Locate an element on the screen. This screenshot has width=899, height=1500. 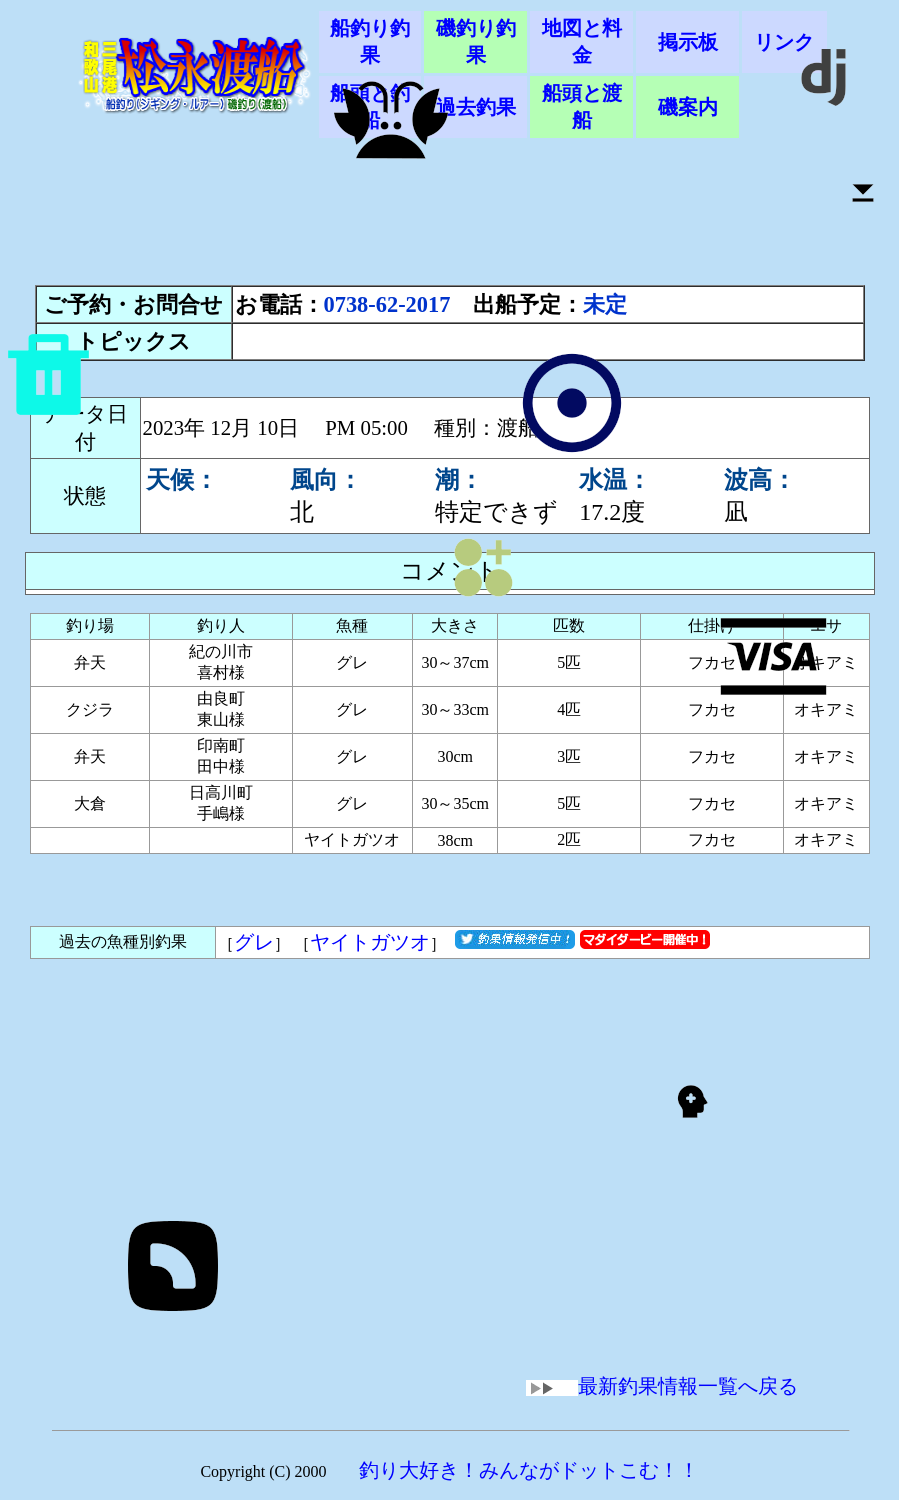
open homarr dashboard is located at coordinates (391, 120).